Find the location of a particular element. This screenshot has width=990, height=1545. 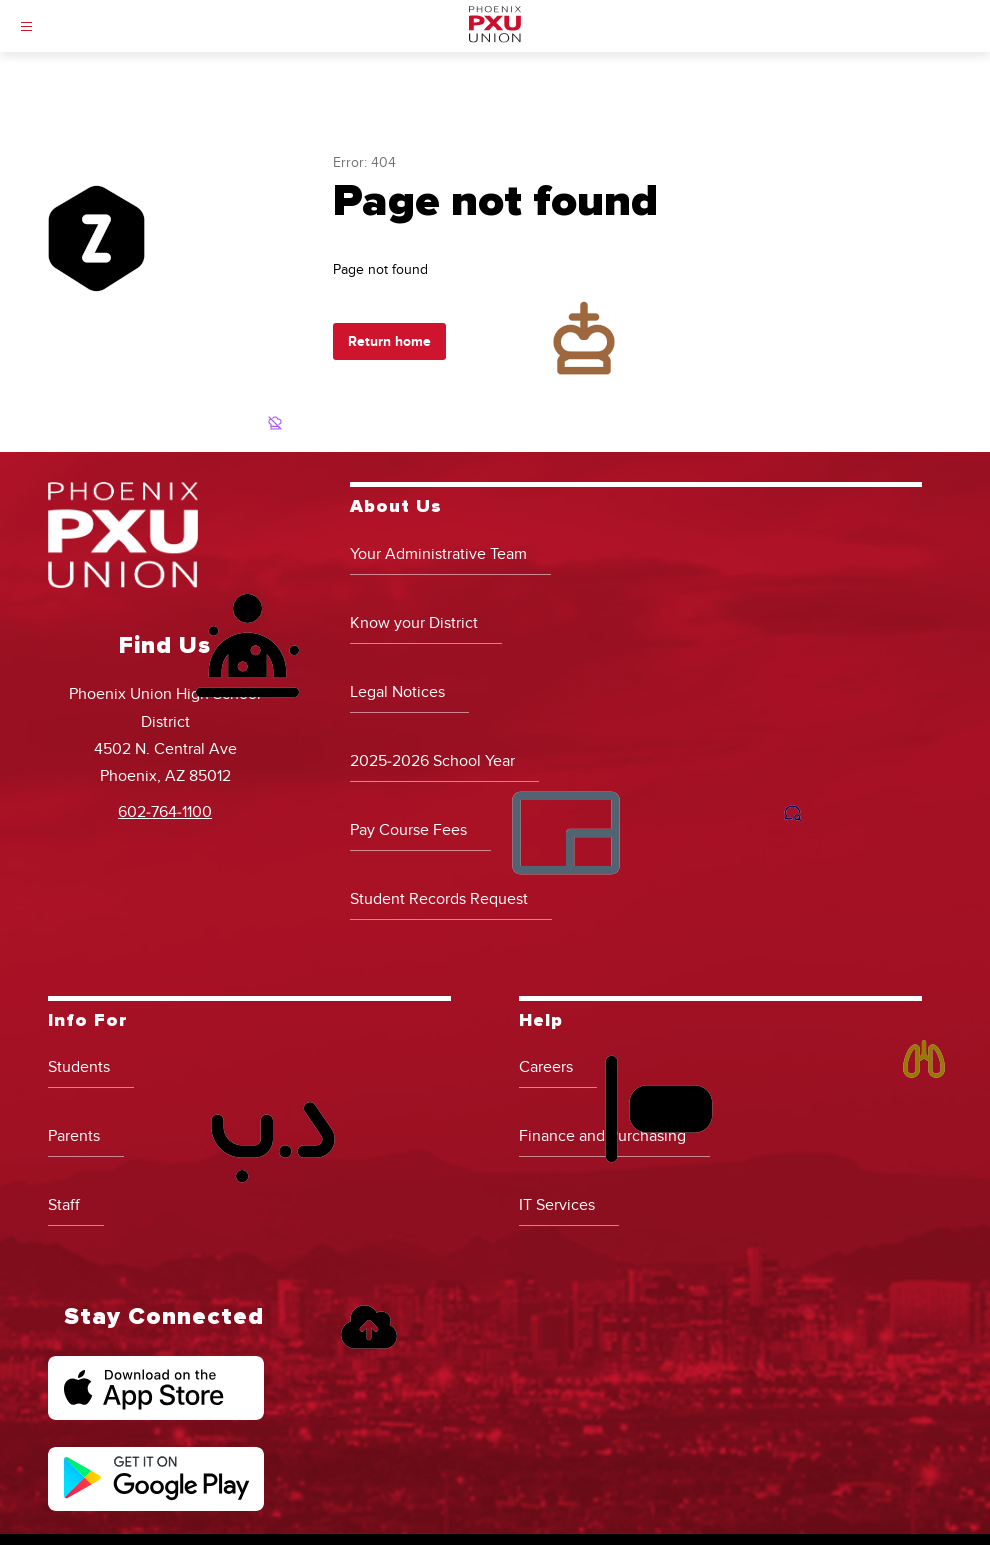

play or access chess game is located at coordinates (584, 340).